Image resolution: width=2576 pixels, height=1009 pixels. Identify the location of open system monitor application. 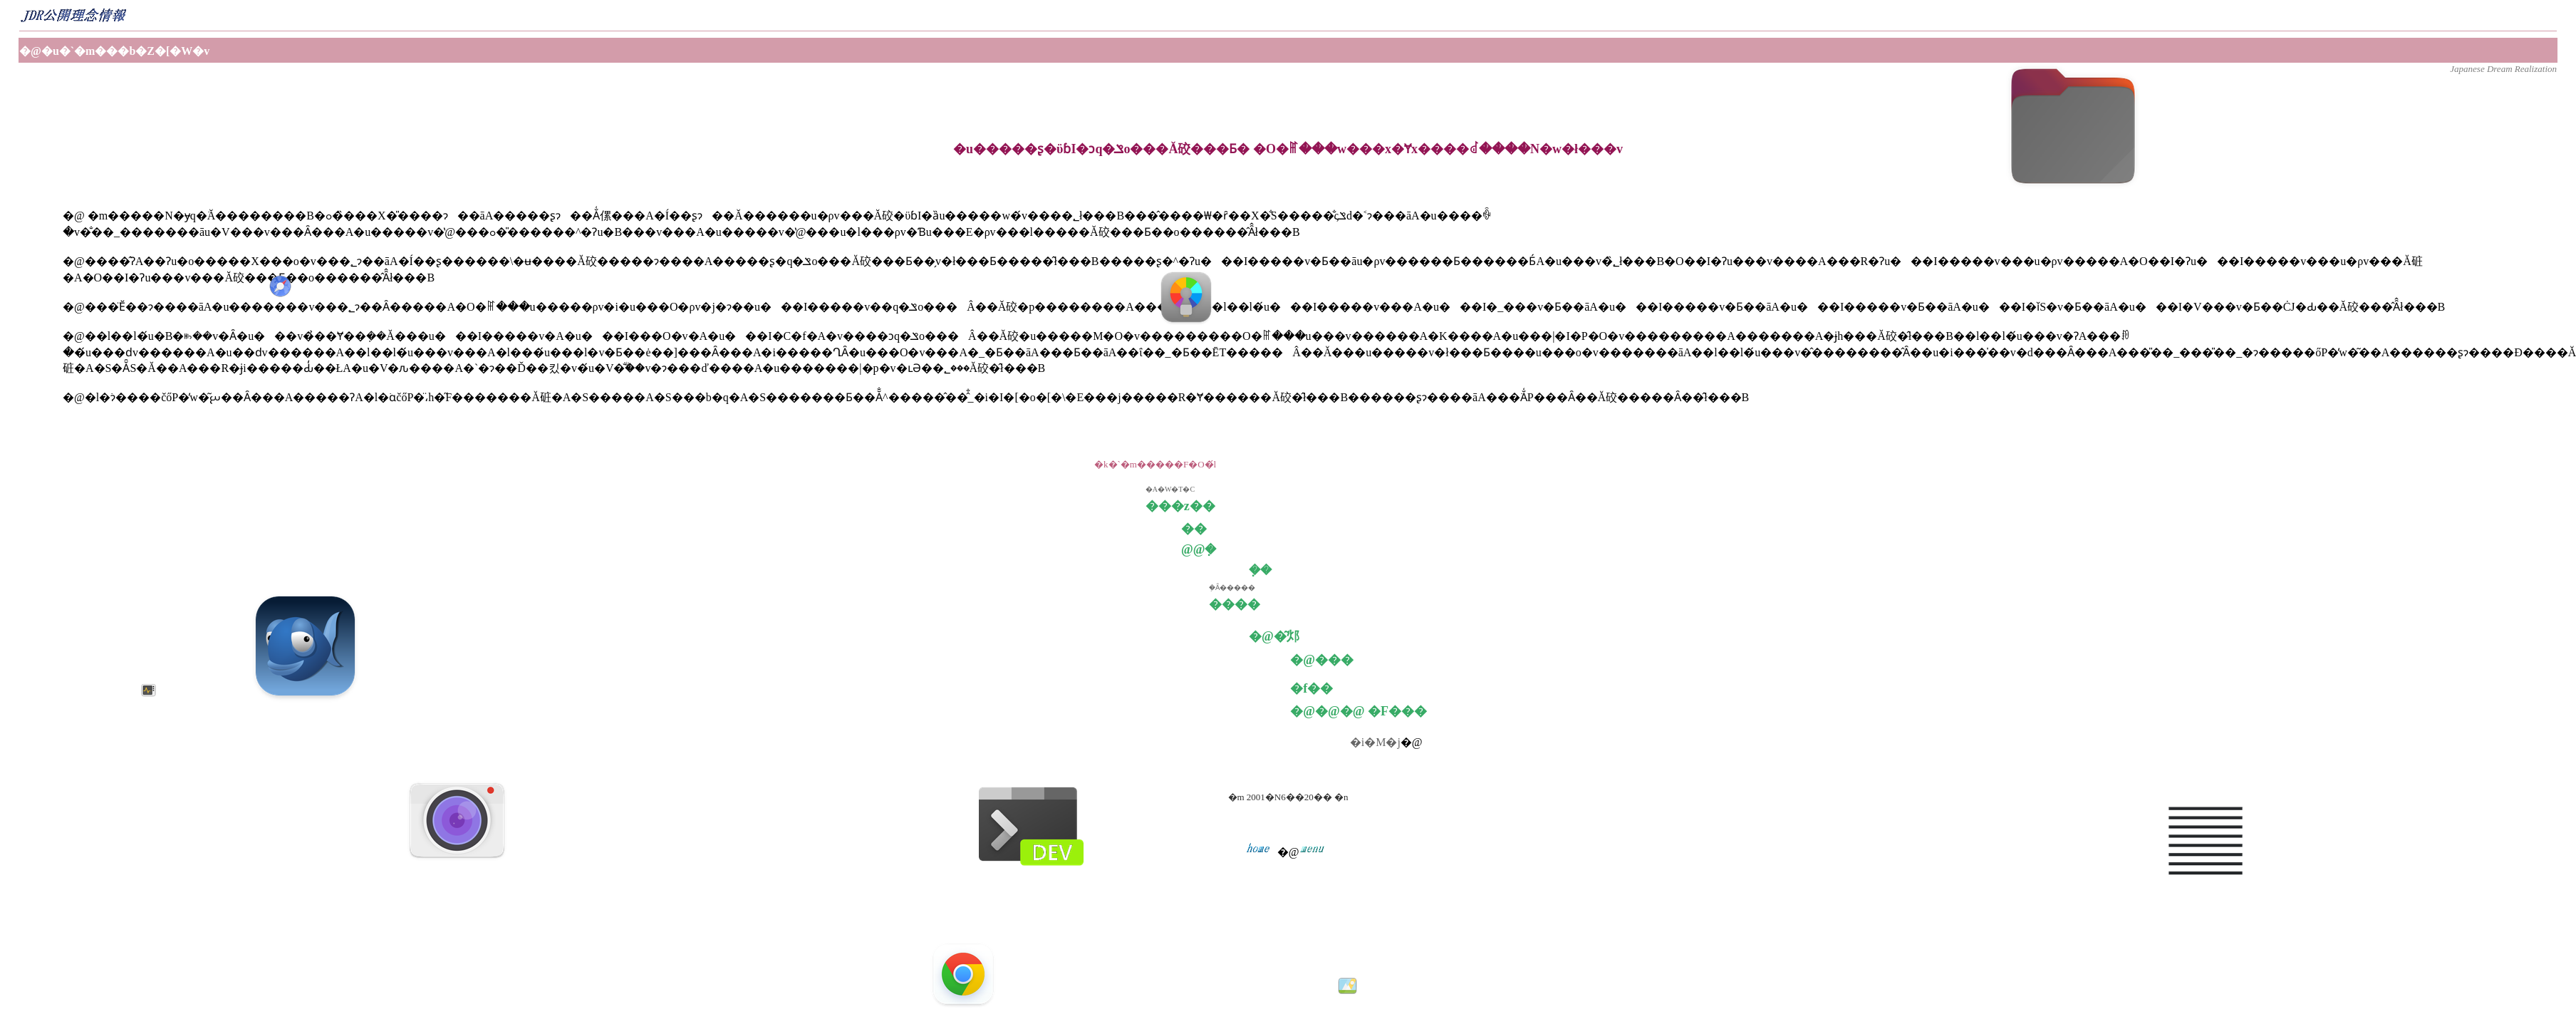
(148, 690).